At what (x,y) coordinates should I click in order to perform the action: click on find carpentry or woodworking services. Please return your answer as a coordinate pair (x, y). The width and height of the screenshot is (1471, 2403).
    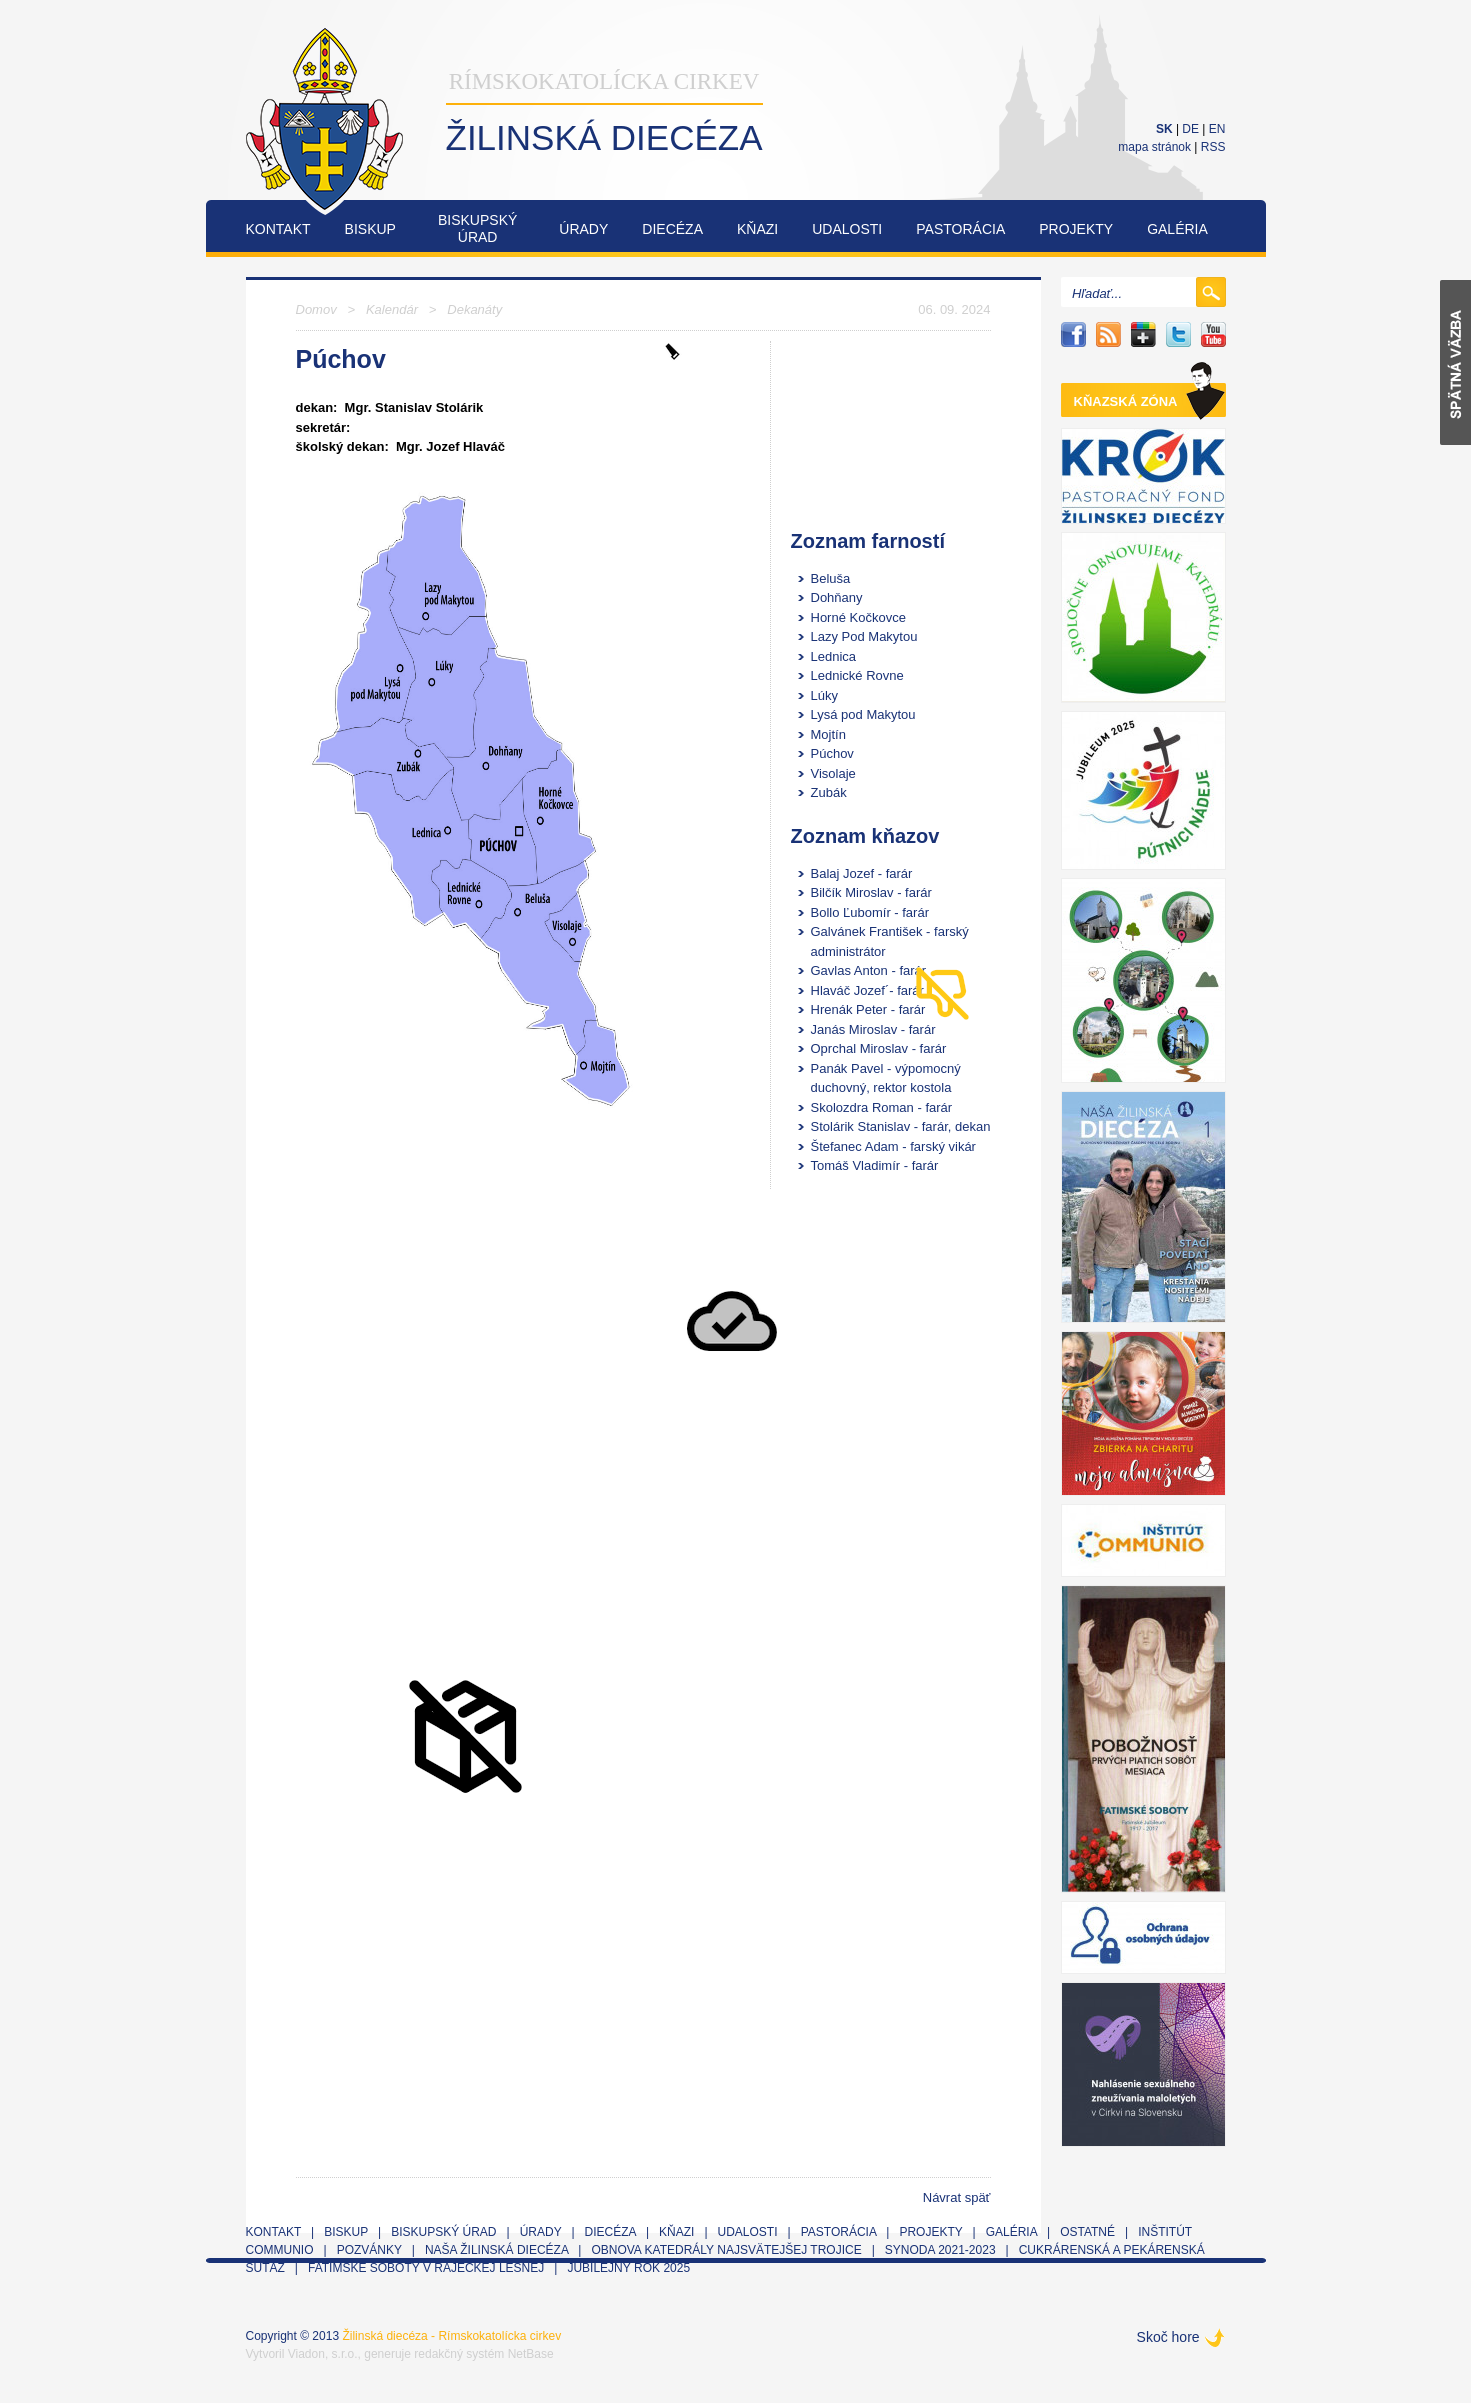
    Looking at the image, I should click on (672, 351).